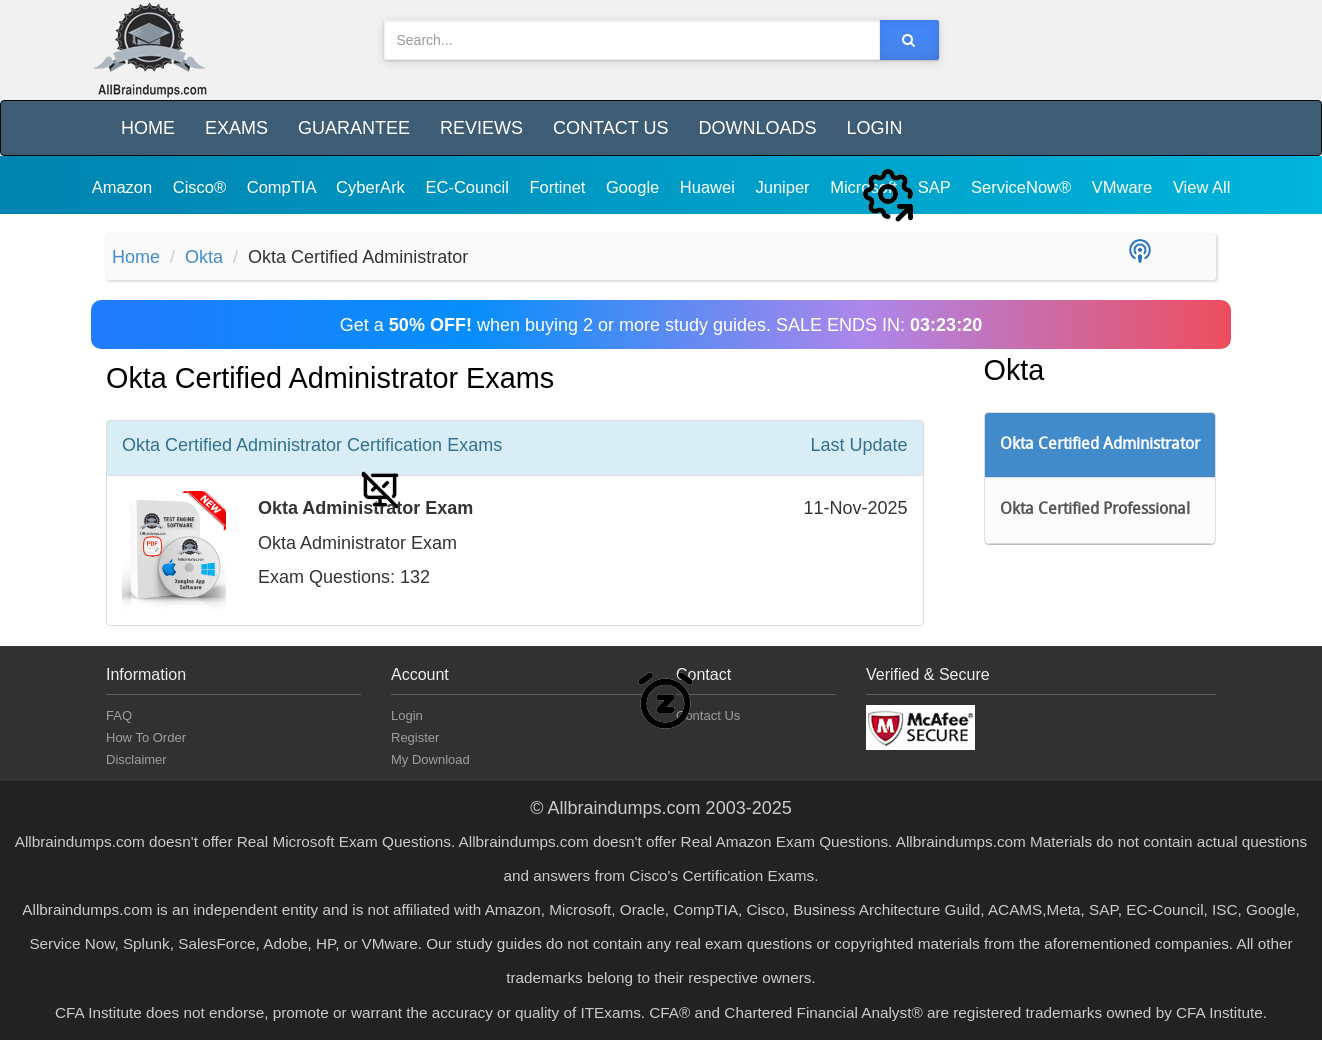 The height and width of the screenshot is (1040, 1322). Describe the element at coordinates (665, 700) in the screenshot. I see `snooze an active alarm` at that location.